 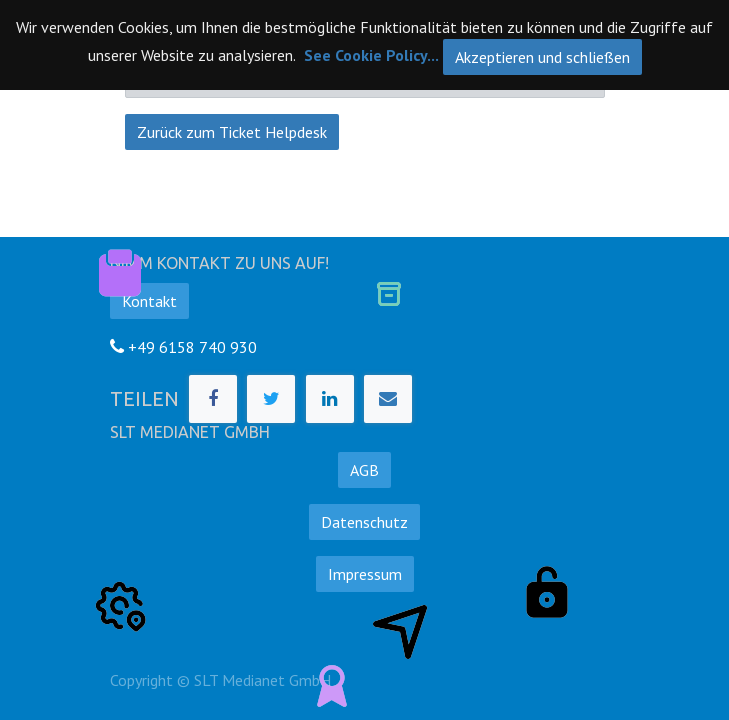 What do you see at coordinates (332, 686) in the screenshot?
I see `view achievements or awards` at bounding box center [332, 686].